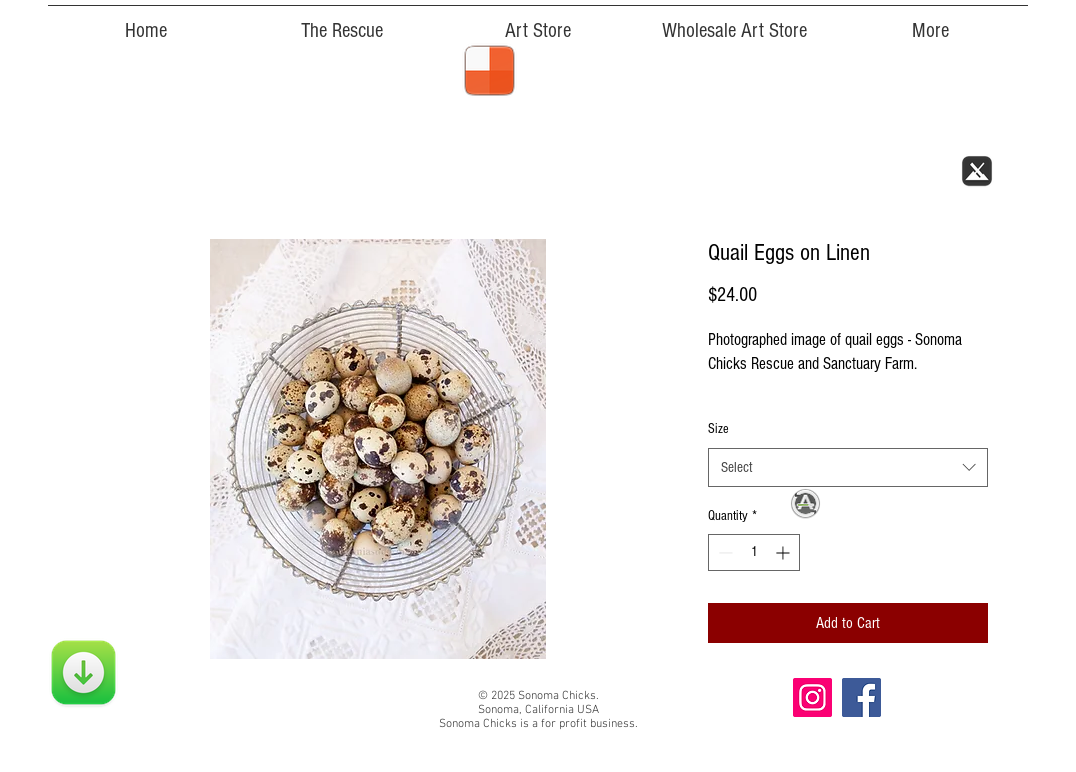 The height and width of the screenshot is (772, 1076). I want to click on launch mx linux application, so click(977, 171).